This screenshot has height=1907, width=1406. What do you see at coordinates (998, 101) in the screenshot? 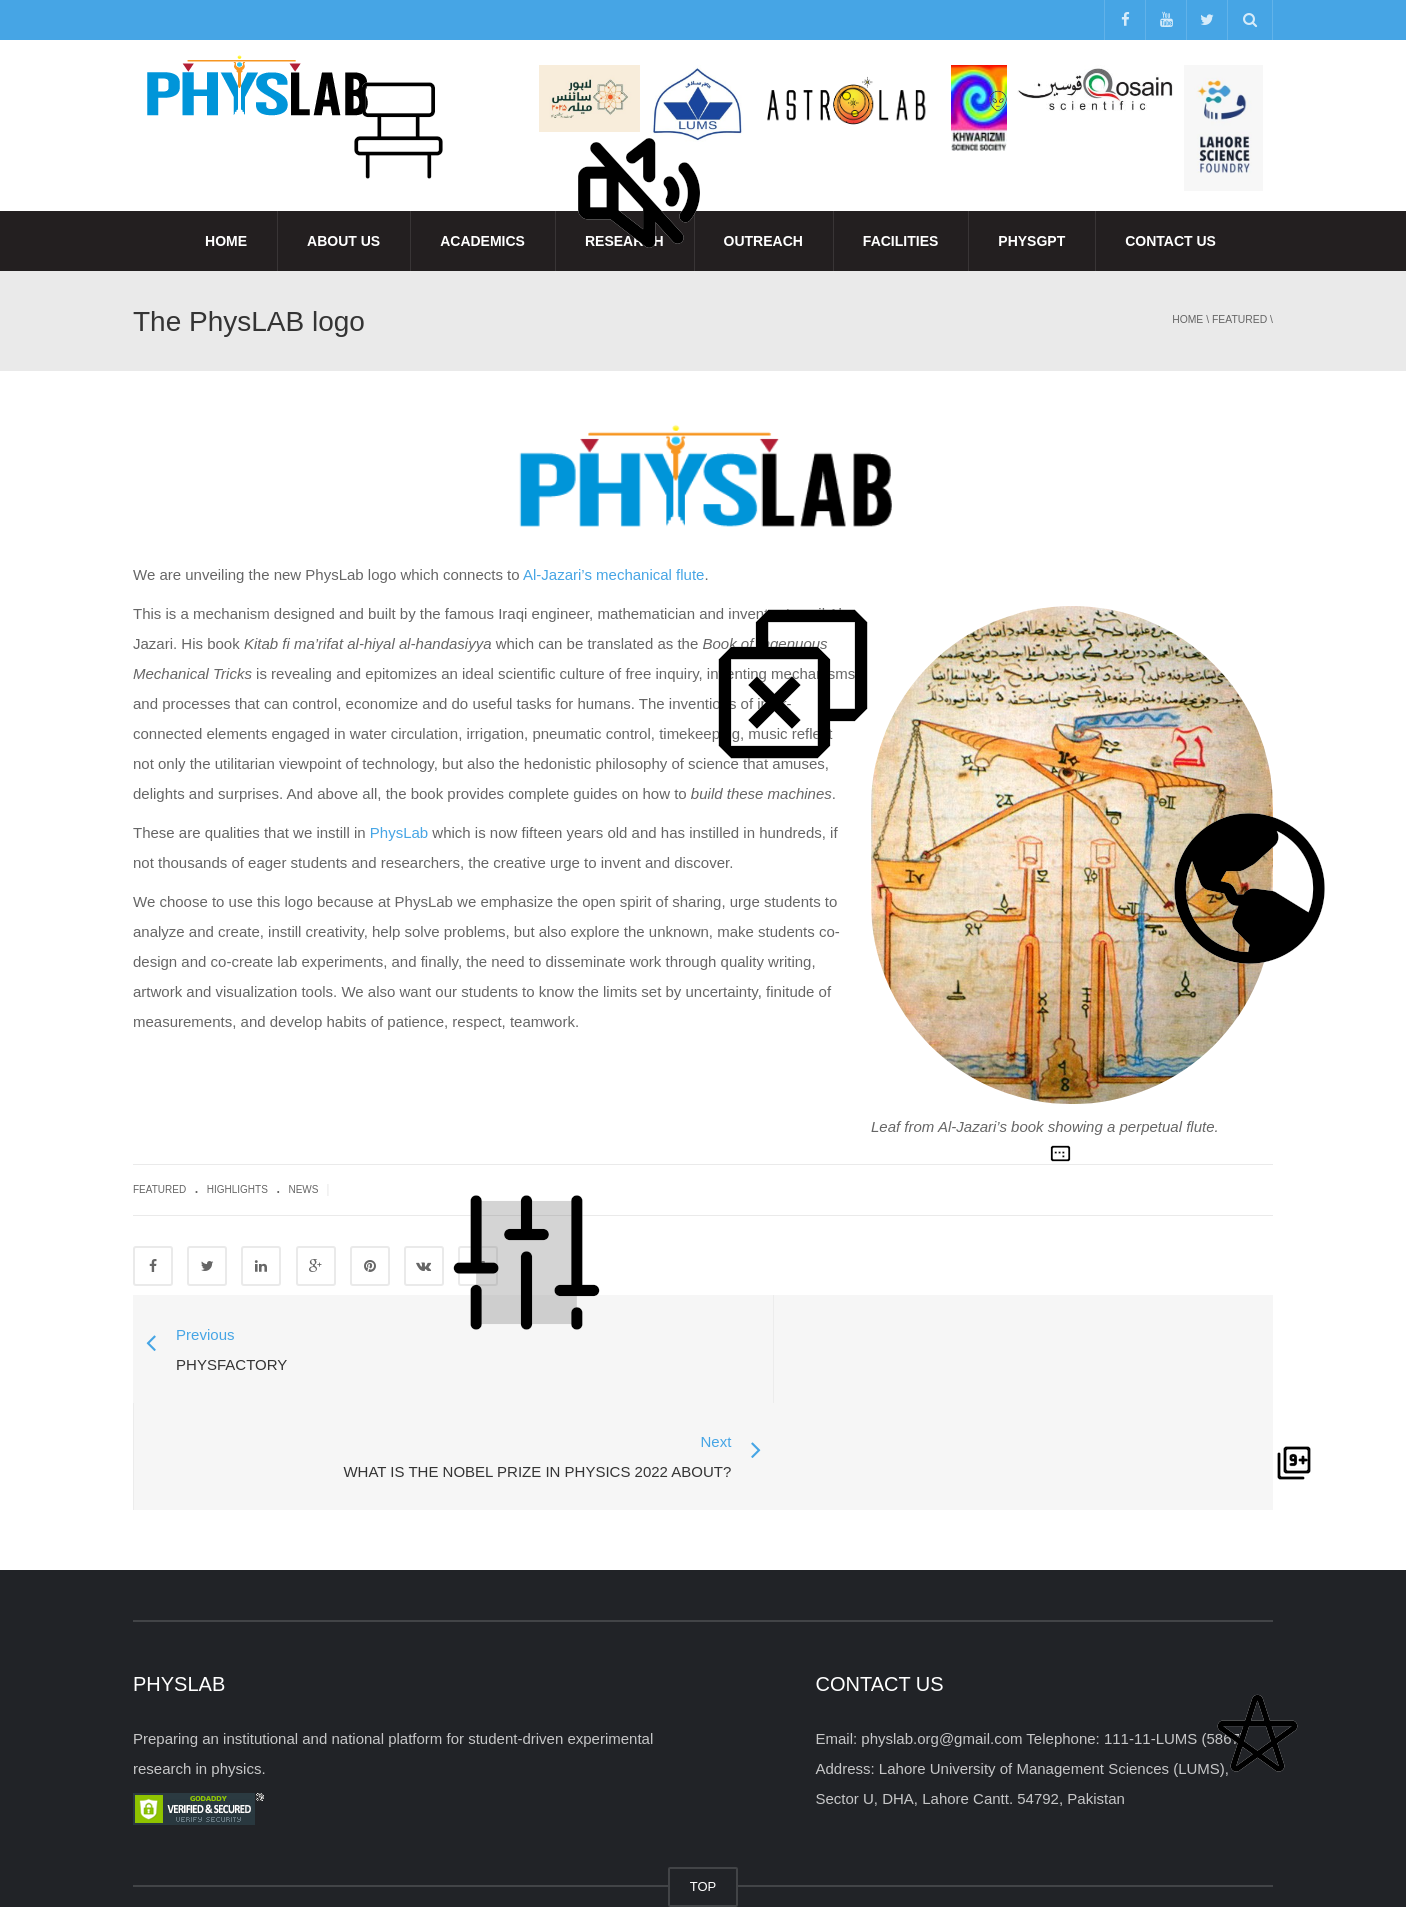
I see `indicates sci-fi or extraterrestrial content` at bounding box center [998, 101].